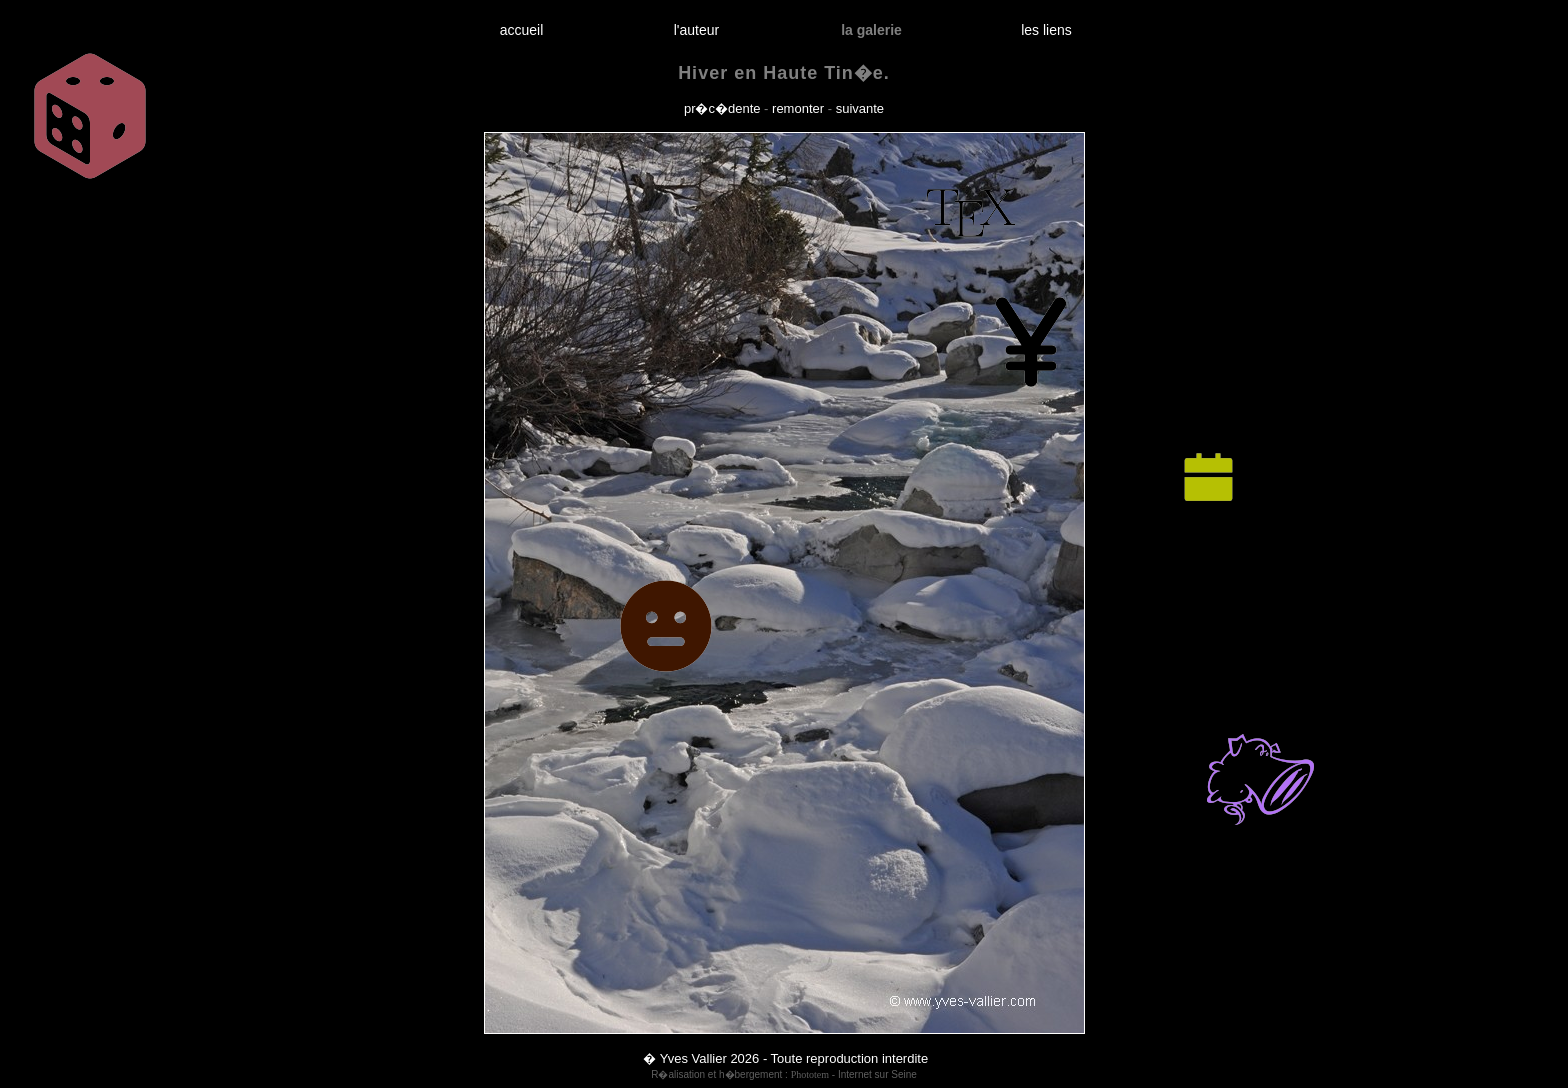  I want to click on view prices in japanese yen, so click(1031, 342).